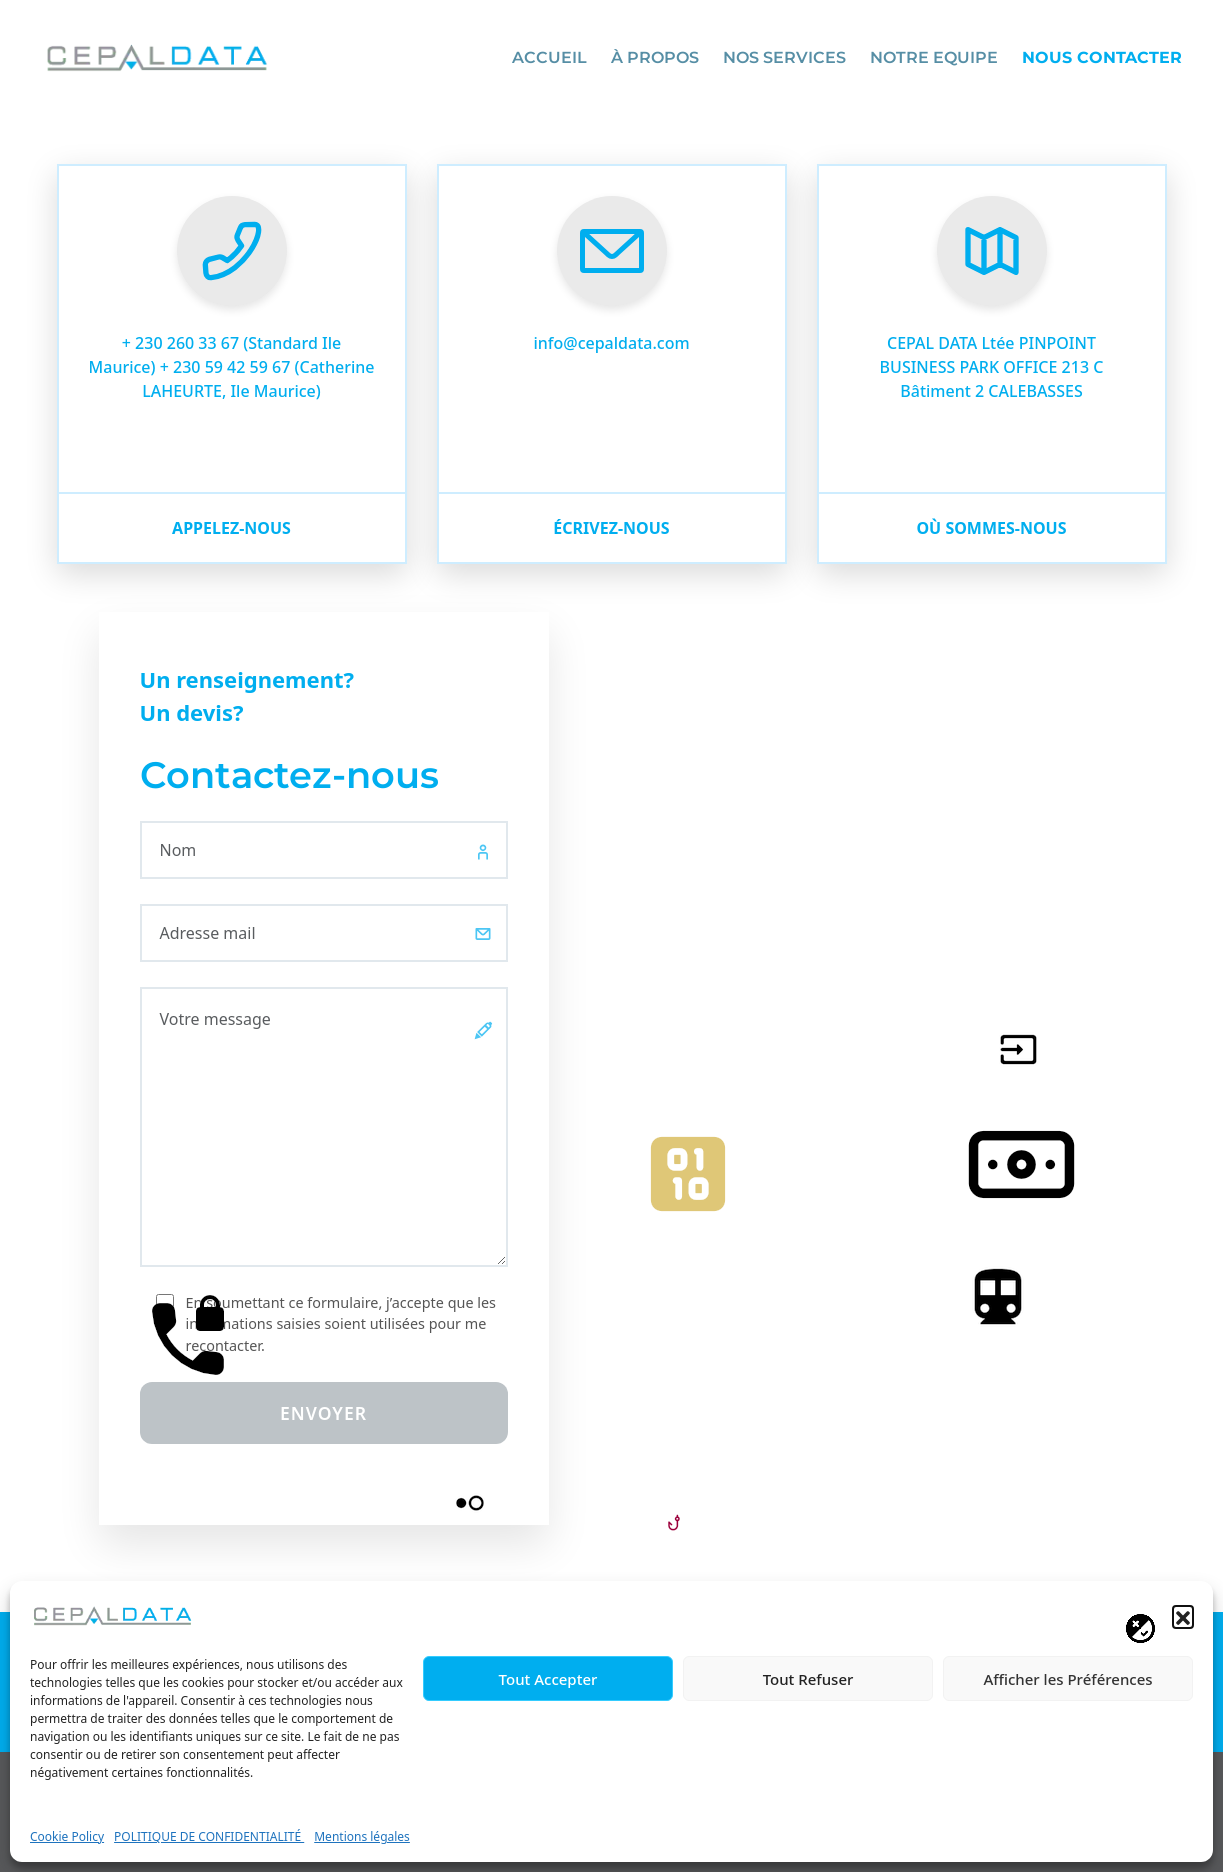  Describe the element at coordinates (470, 1503) in the screenshot. I see `indicates weak HDR signal or low HDR quality` at that location.